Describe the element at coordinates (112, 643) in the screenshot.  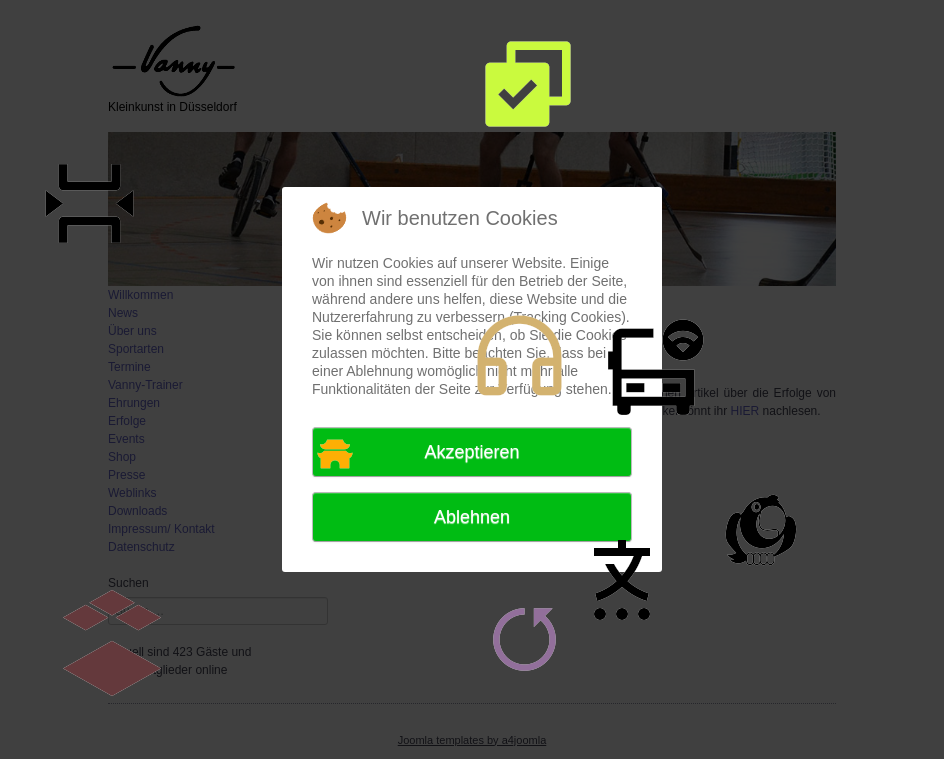
I see `instructure company logo` at that location.